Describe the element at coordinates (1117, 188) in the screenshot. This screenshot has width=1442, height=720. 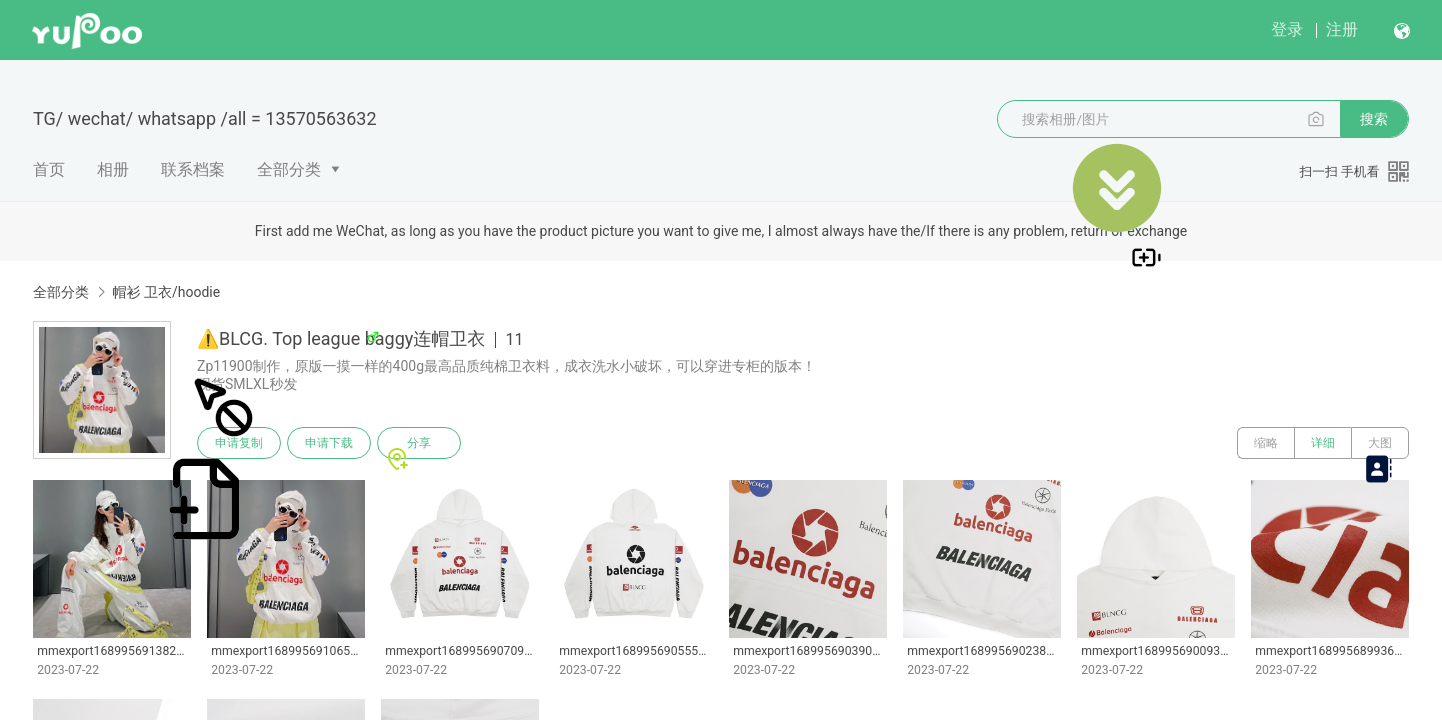
I see `expand to show more content below` at that location.